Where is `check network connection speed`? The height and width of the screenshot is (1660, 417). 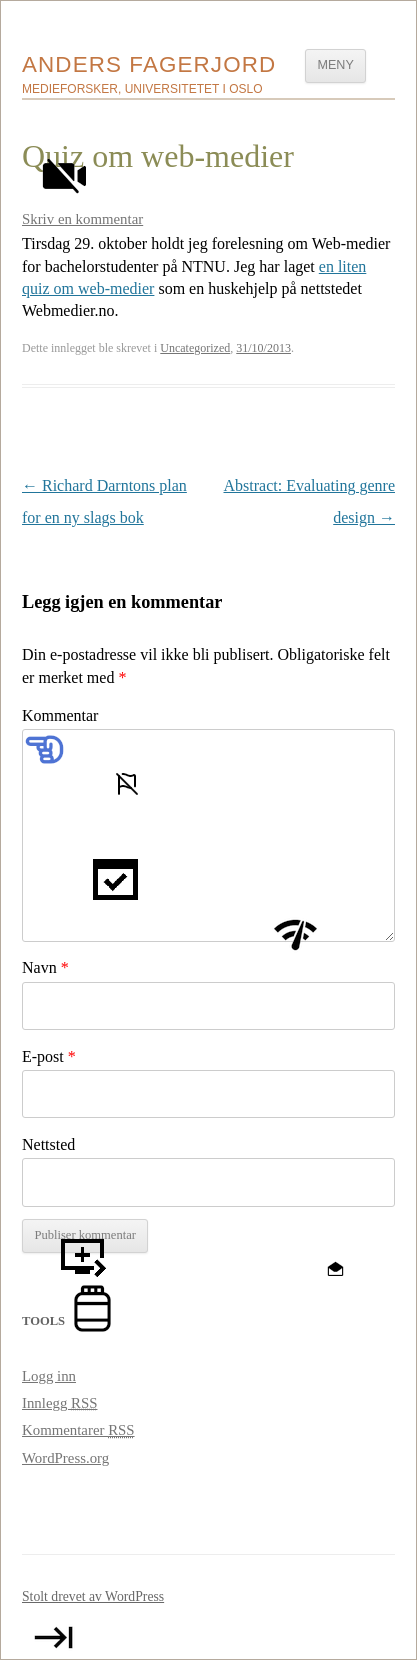
check network connection speed is located at coordinates (295, 934).